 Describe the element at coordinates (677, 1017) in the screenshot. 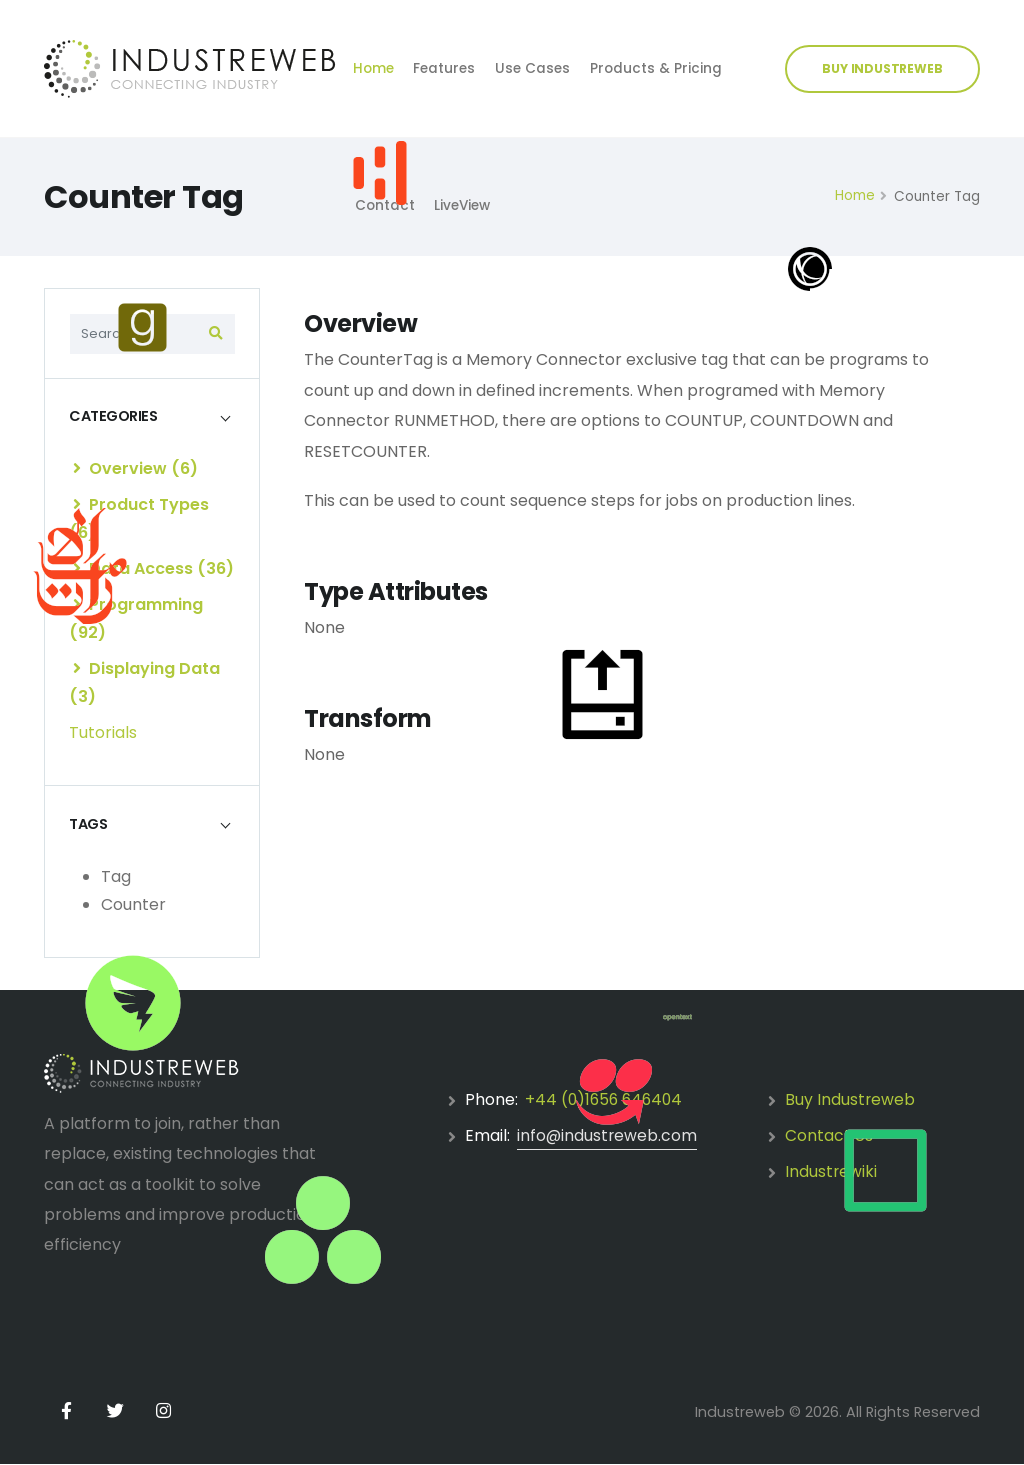

I see `OpenText company logo` at that location.